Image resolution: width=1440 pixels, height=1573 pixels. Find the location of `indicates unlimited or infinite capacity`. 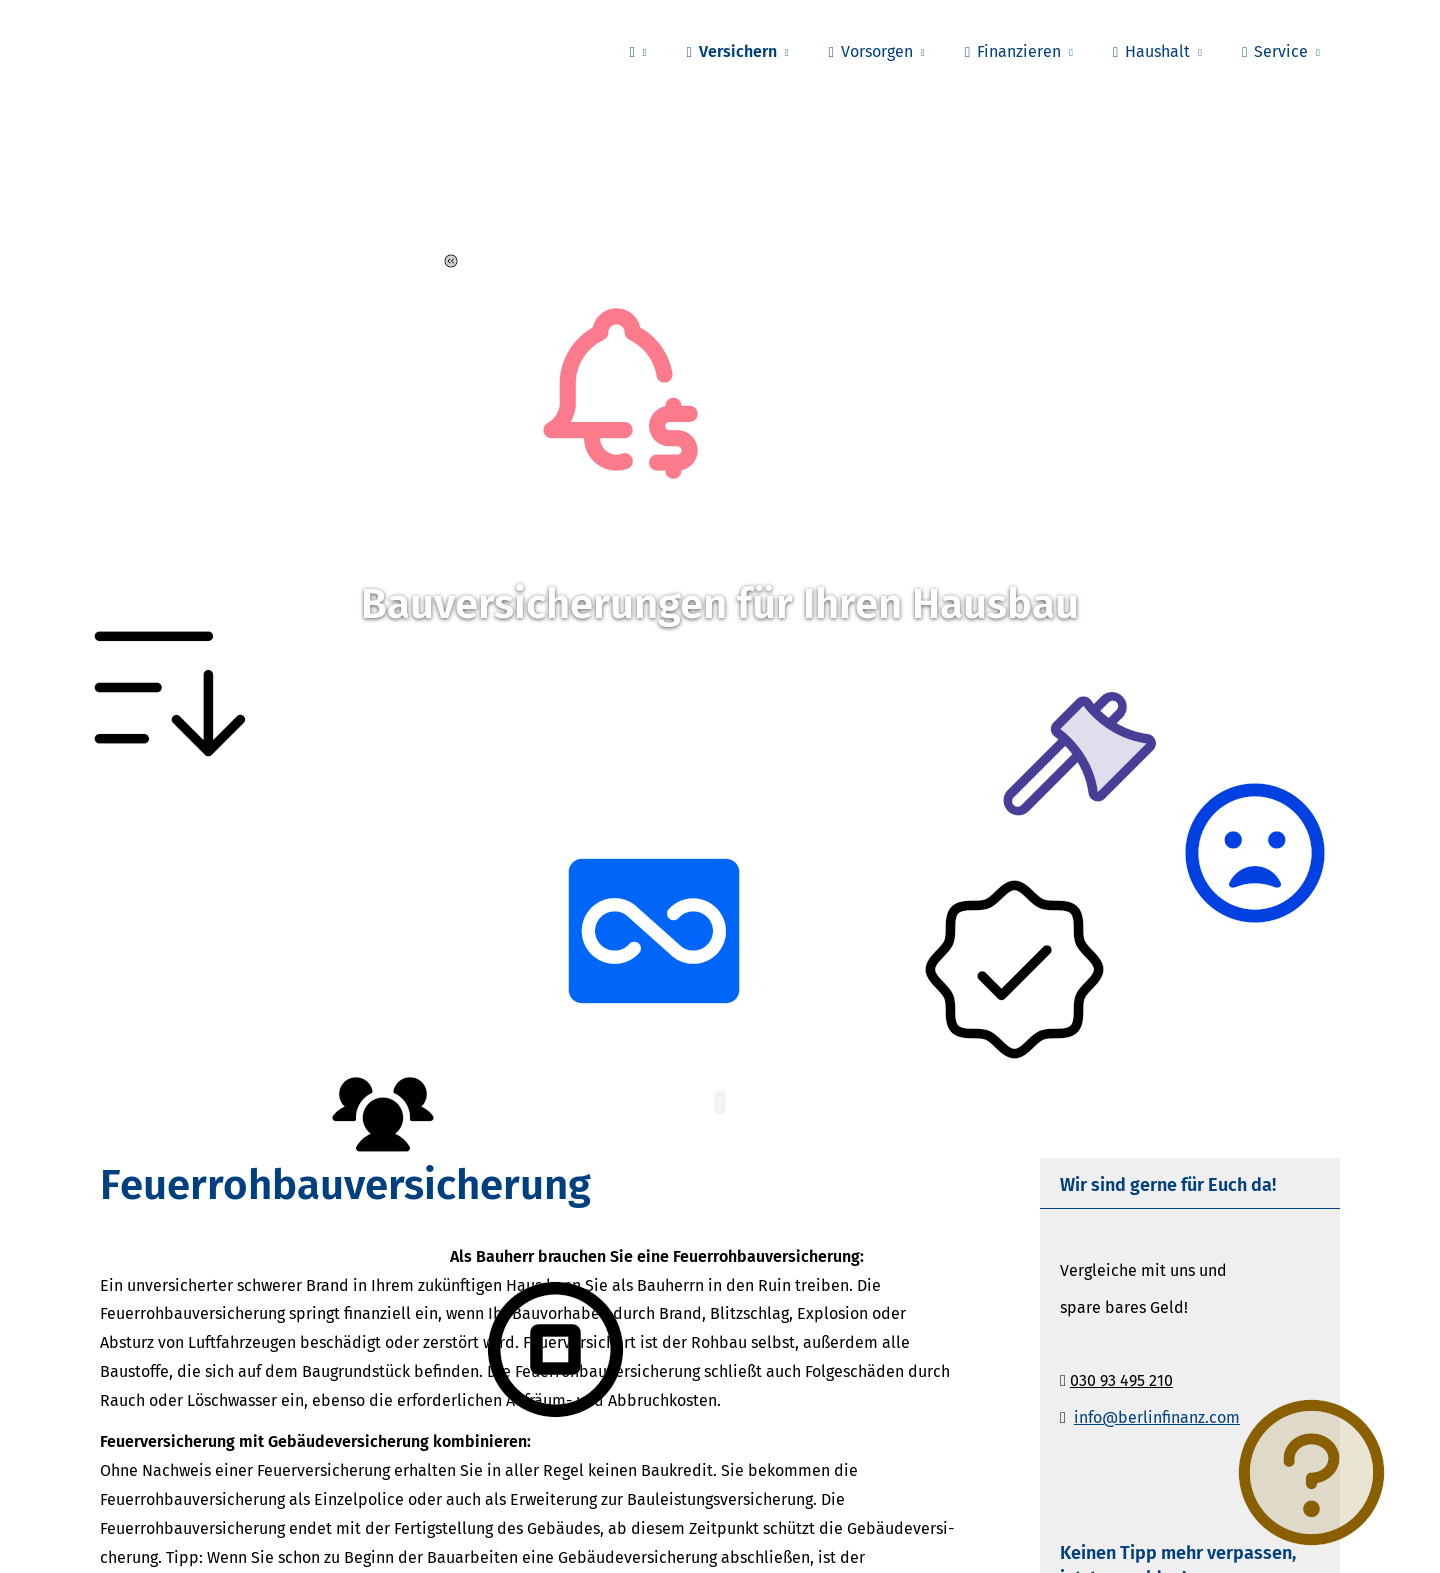

indicates unlimited or infinite capacity is located at coordinates (654, 931).